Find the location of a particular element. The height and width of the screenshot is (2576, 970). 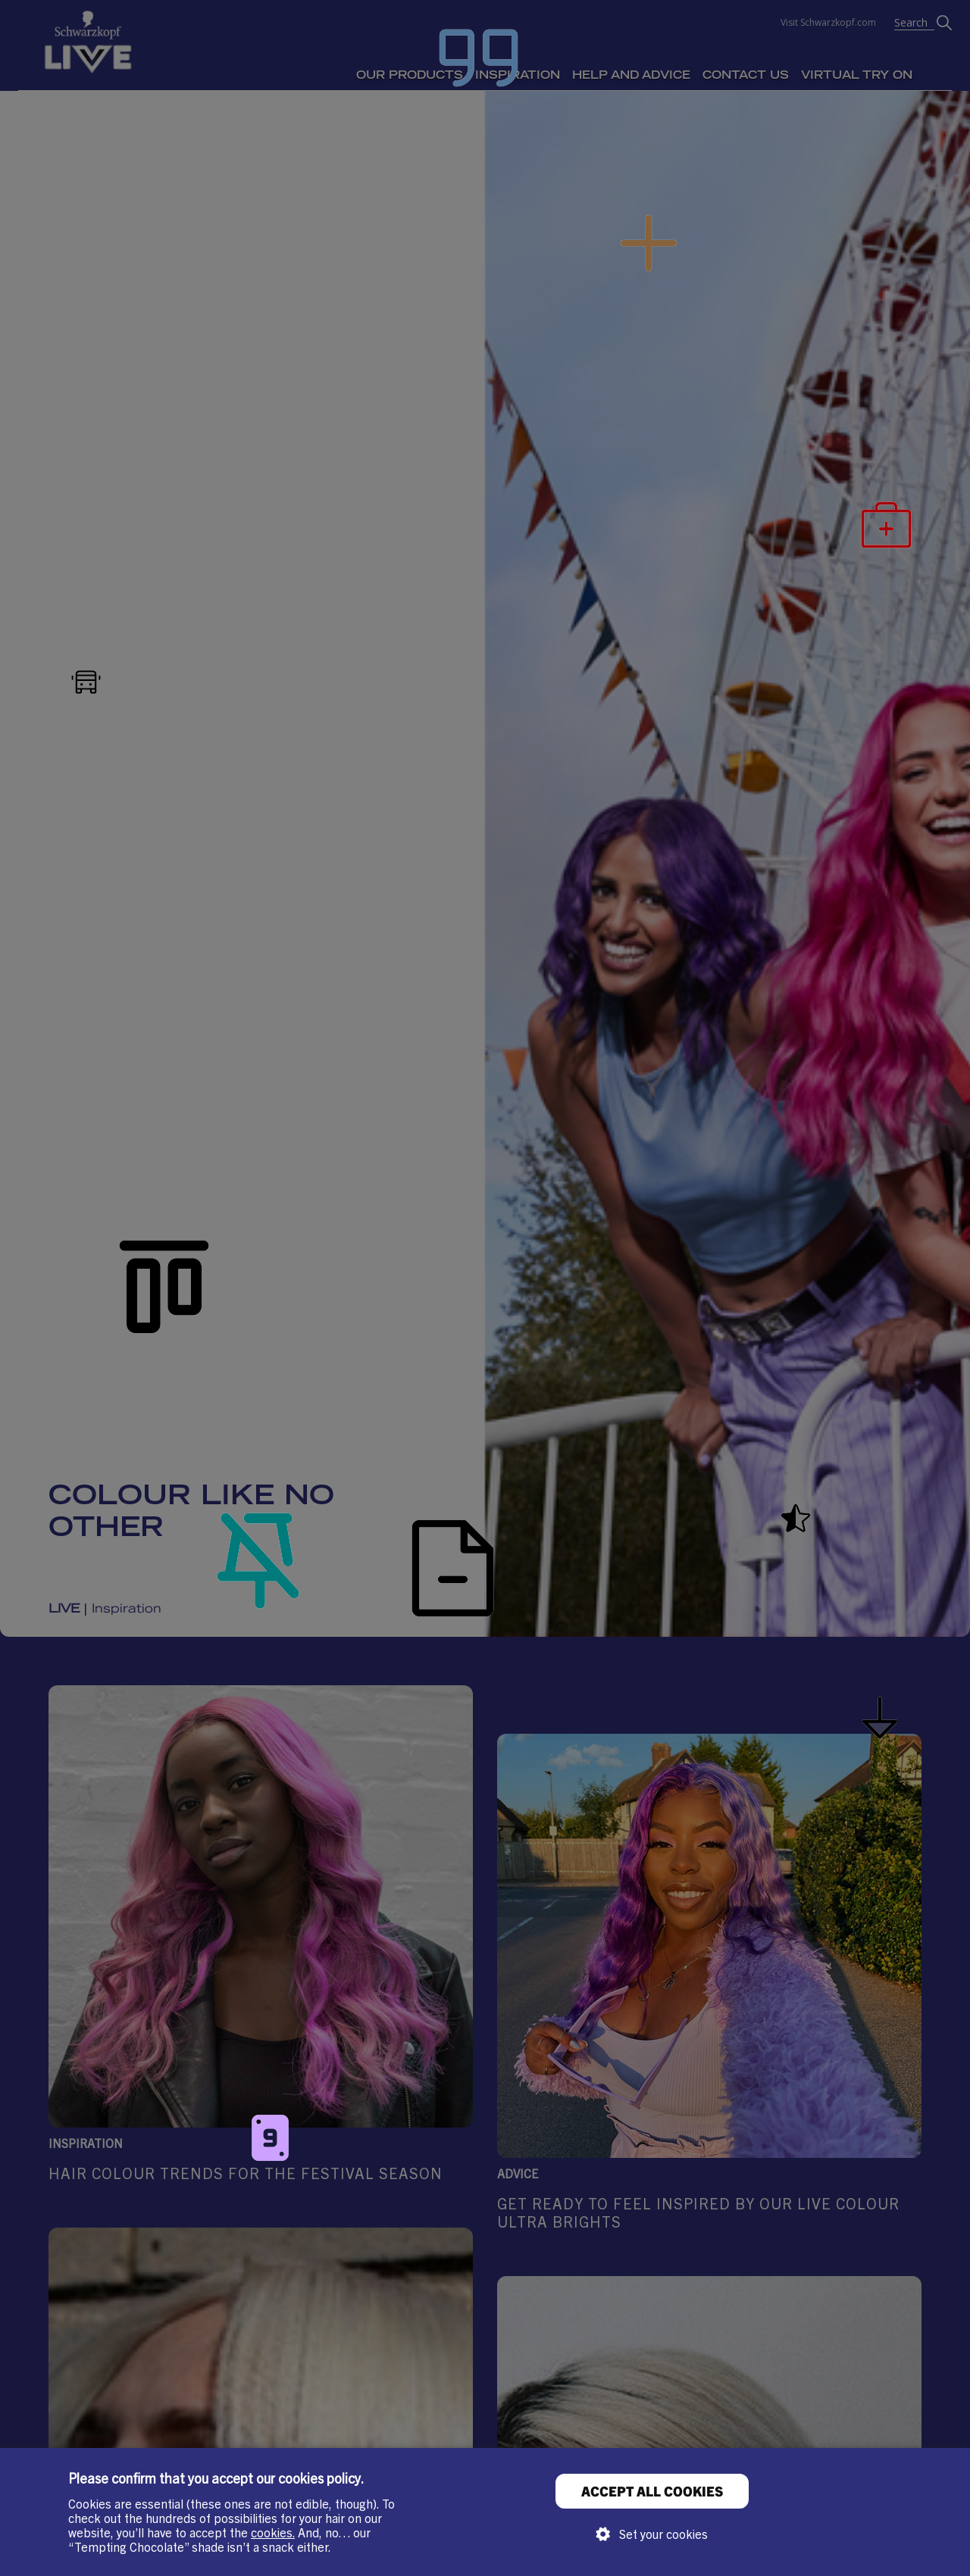

add a new item is located at coordinates (649, 243).